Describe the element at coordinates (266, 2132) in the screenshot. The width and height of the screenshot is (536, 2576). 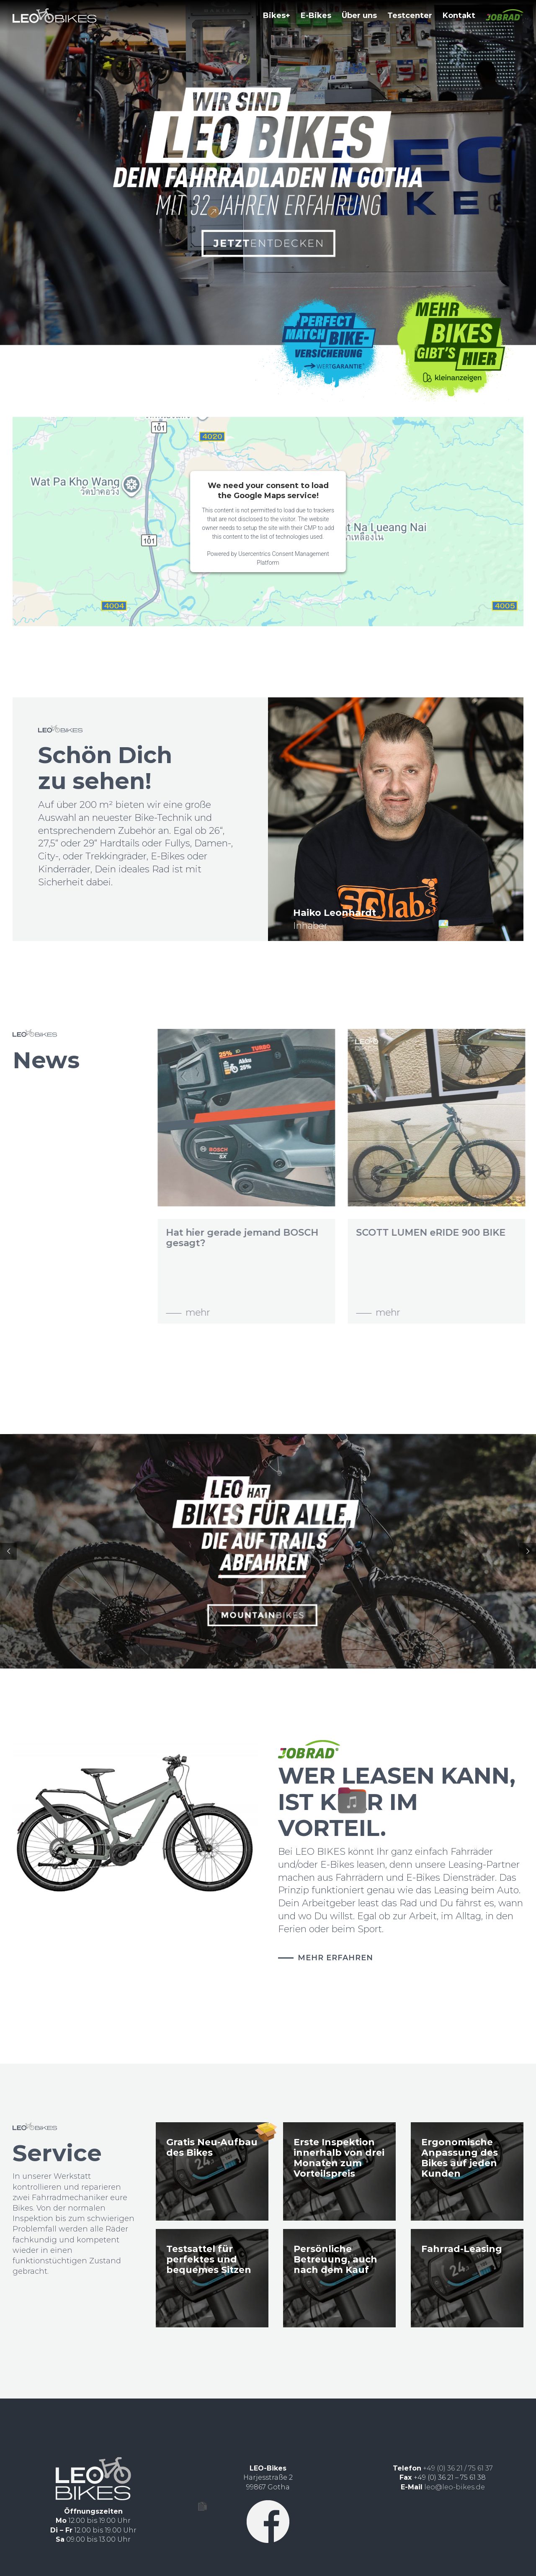
I see `open installer package` at that location.